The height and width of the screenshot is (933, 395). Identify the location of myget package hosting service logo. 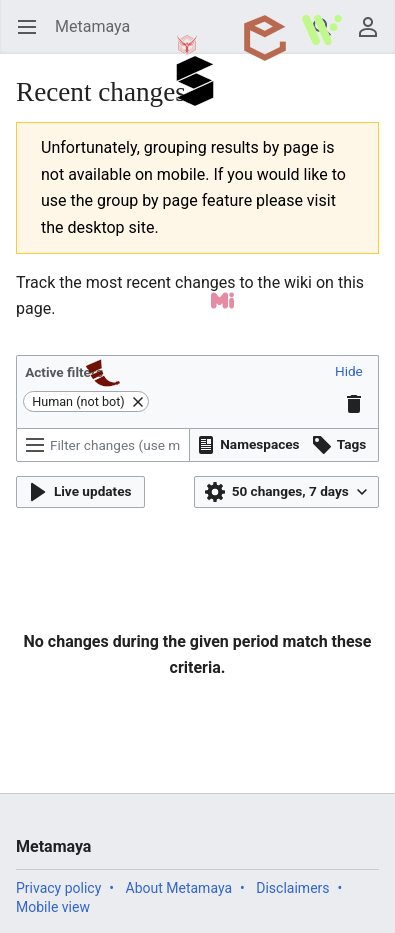
(265, 38).